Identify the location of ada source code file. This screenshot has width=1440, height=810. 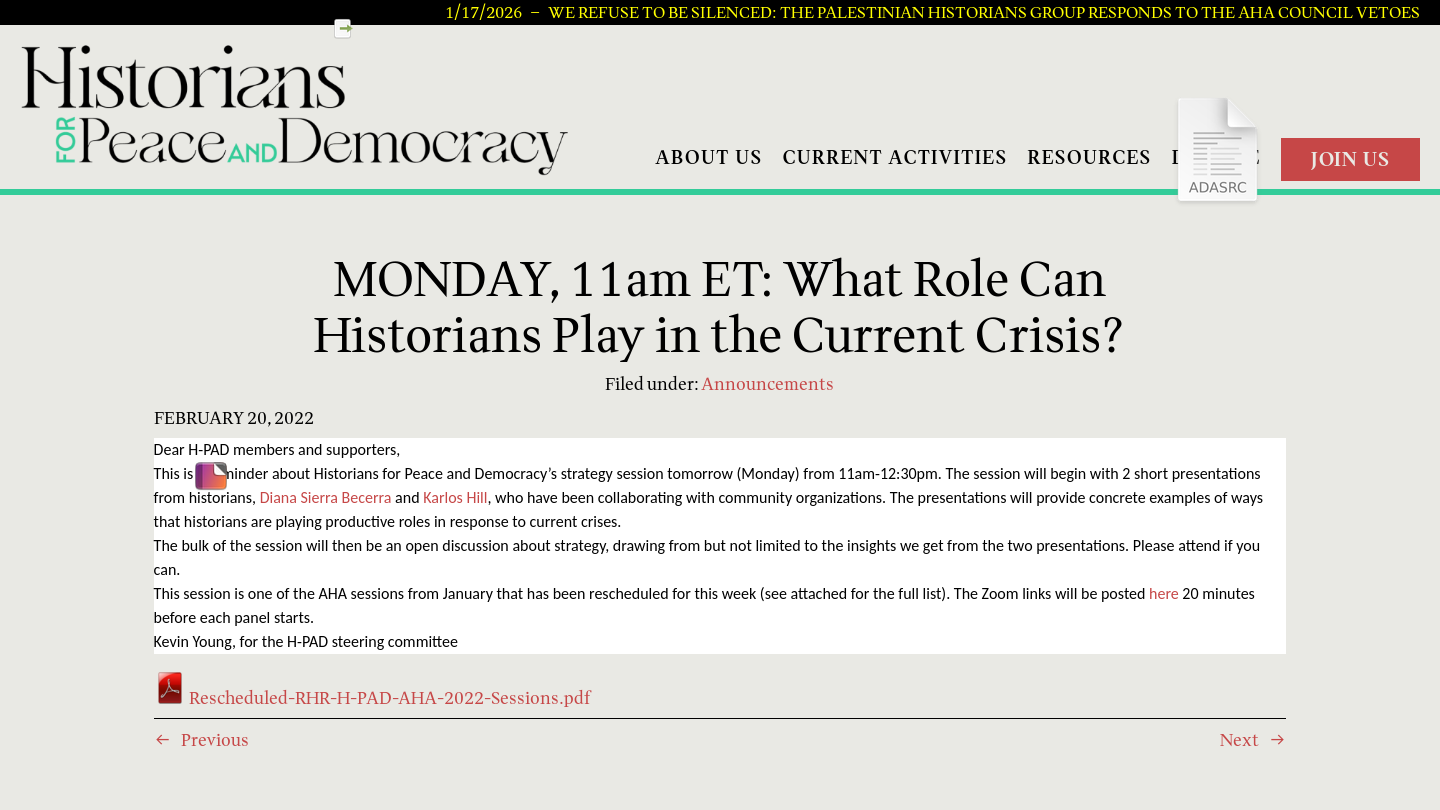
(1217, 151).